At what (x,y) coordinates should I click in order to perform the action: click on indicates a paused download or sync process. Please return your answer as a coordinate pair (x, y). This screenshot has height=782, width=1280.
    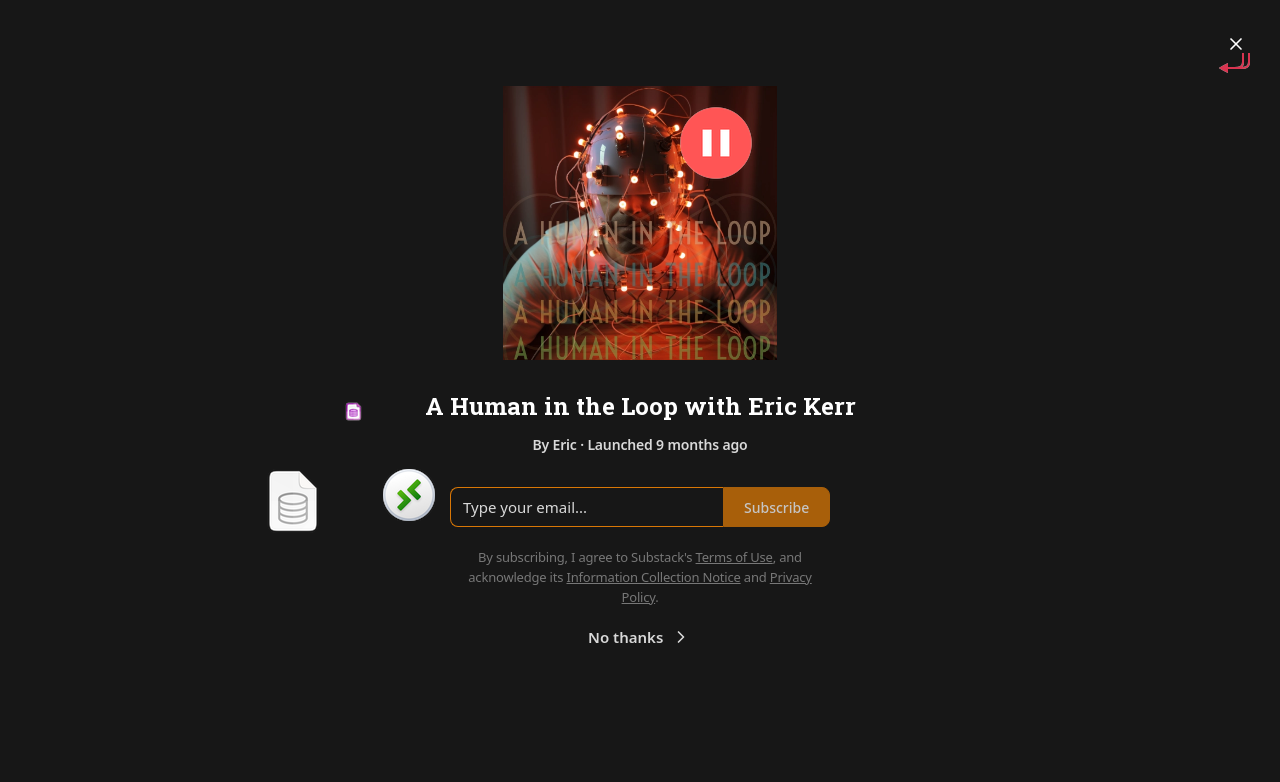
    Looking at the image, I should click on (716, 143).